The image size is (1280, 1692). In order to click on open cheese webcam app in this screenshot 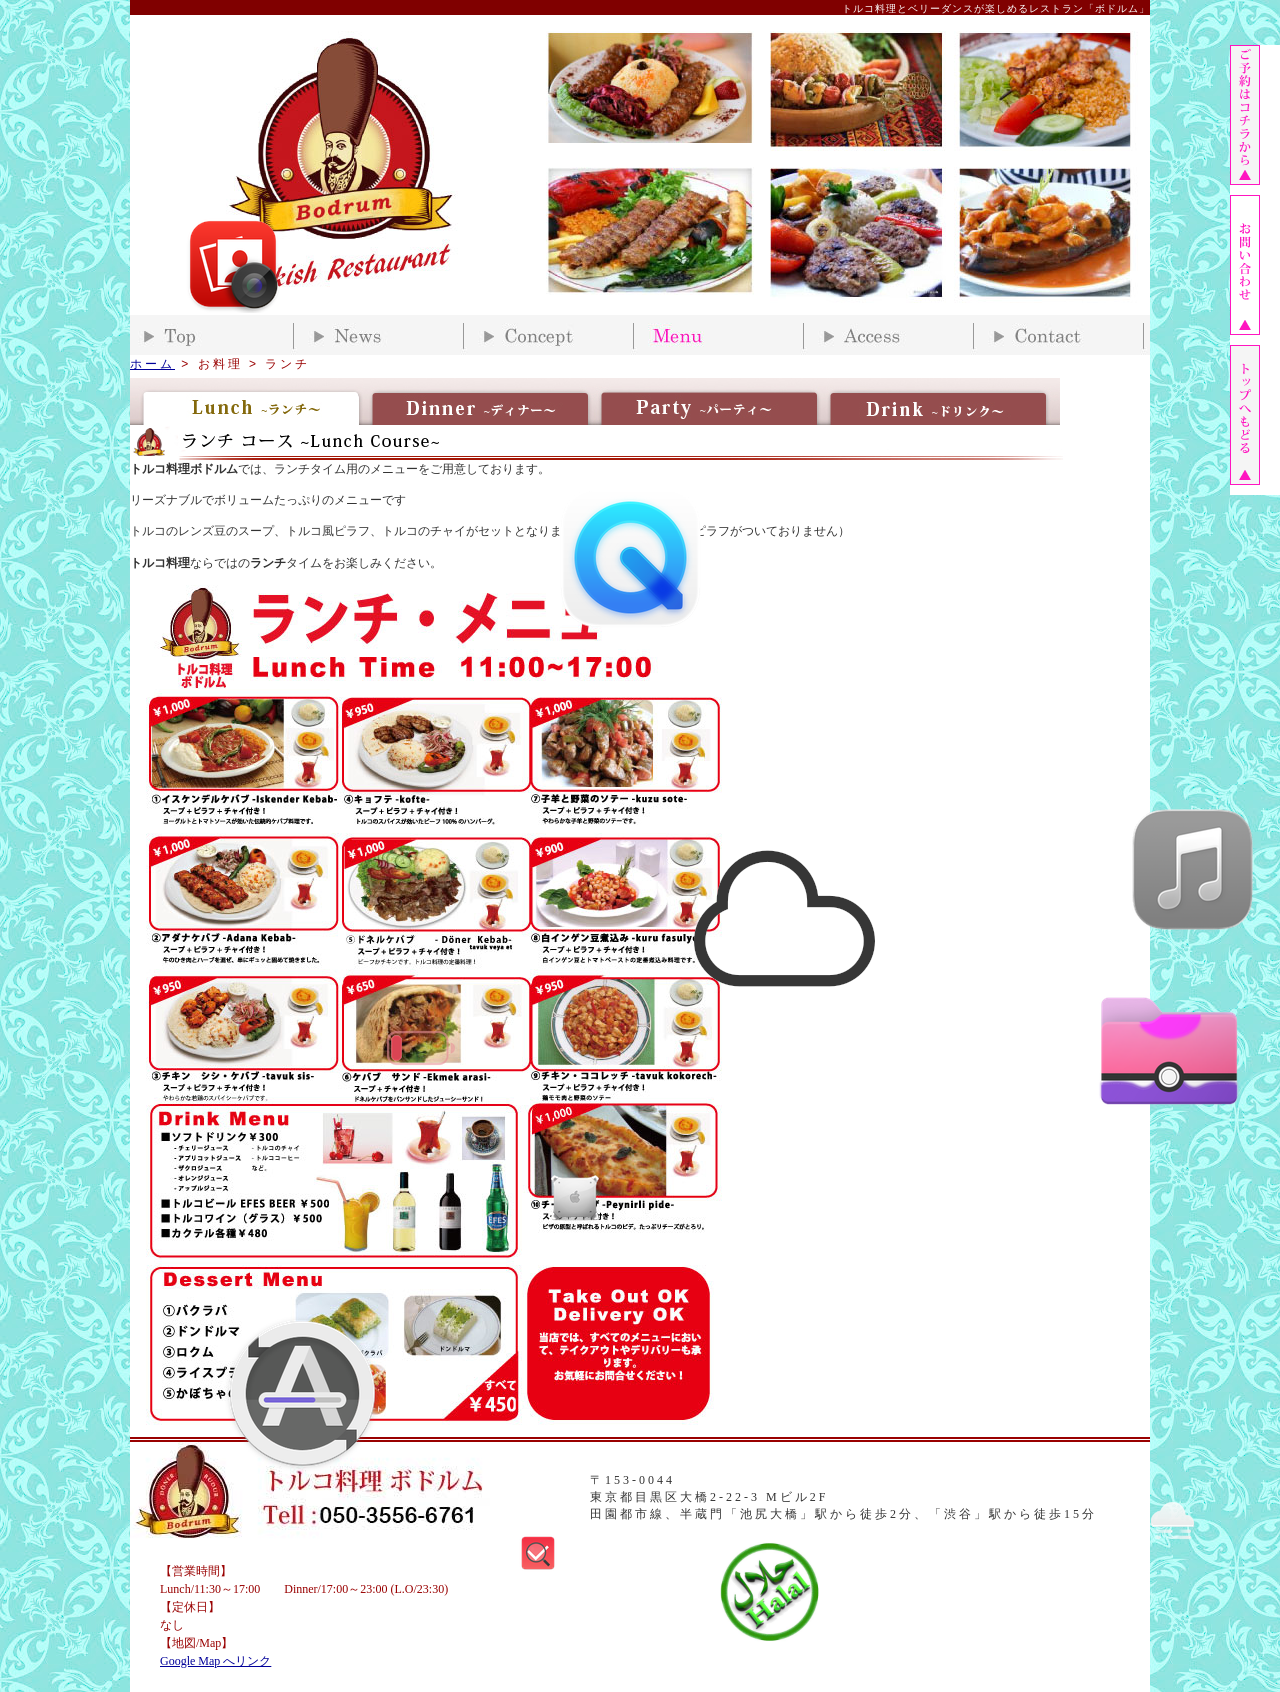, I will do `click(233, 264)`.